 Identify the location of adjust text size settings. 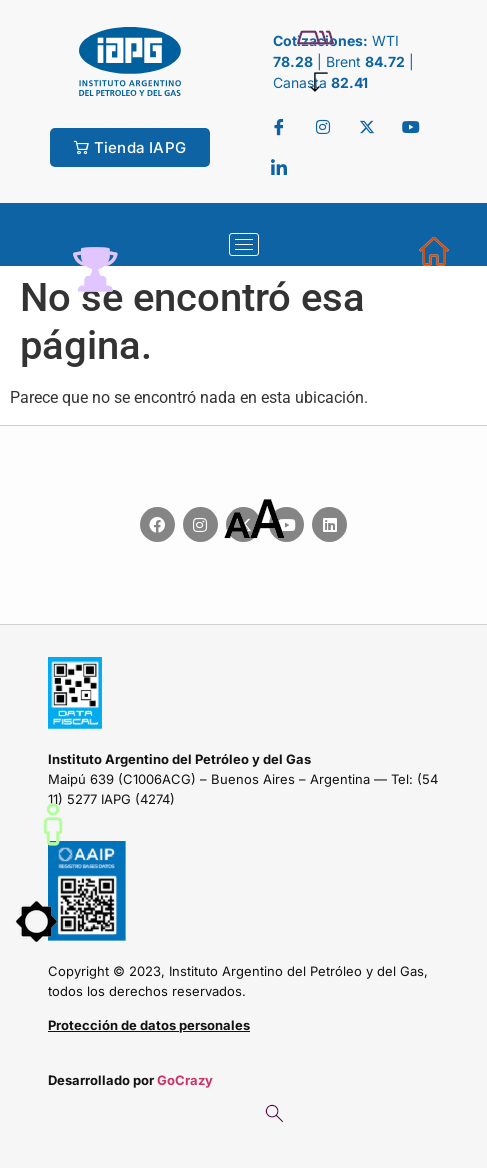
(254, 516).